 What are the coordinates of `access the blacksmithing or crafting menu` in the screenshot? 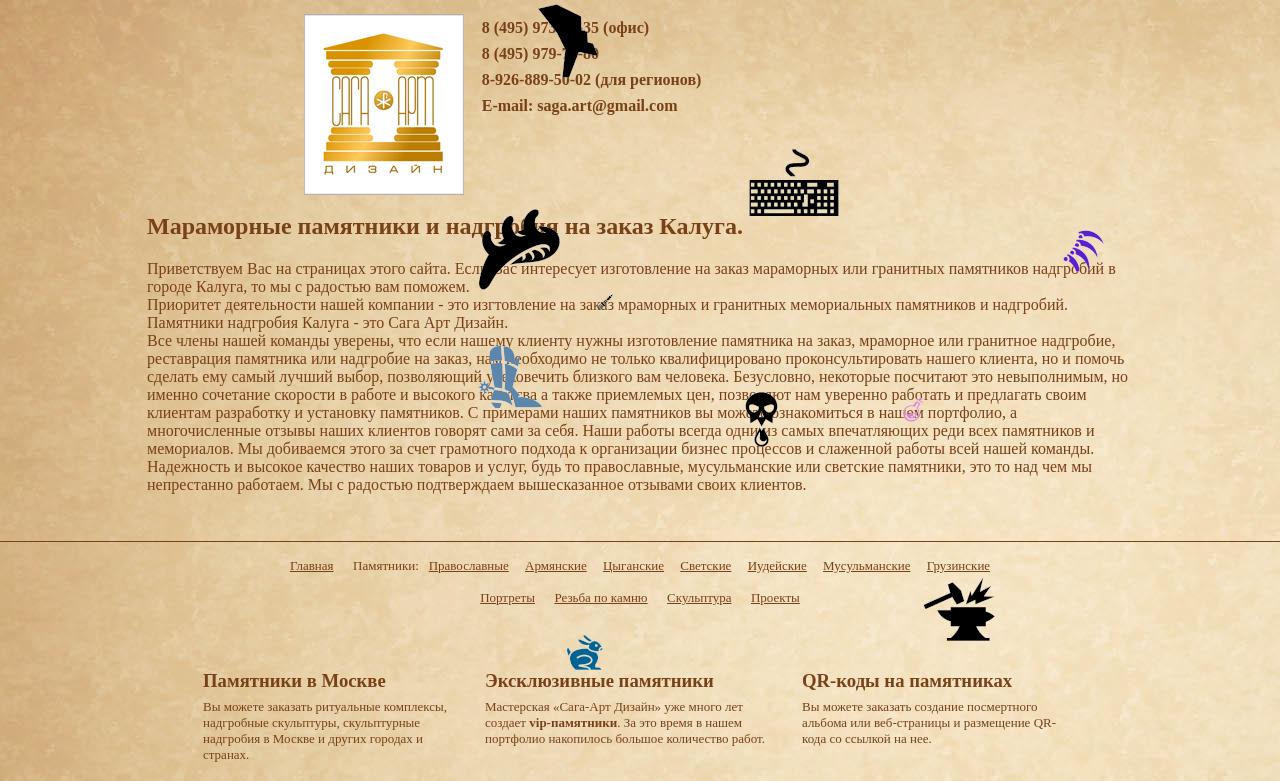 It's located at (959, 605).